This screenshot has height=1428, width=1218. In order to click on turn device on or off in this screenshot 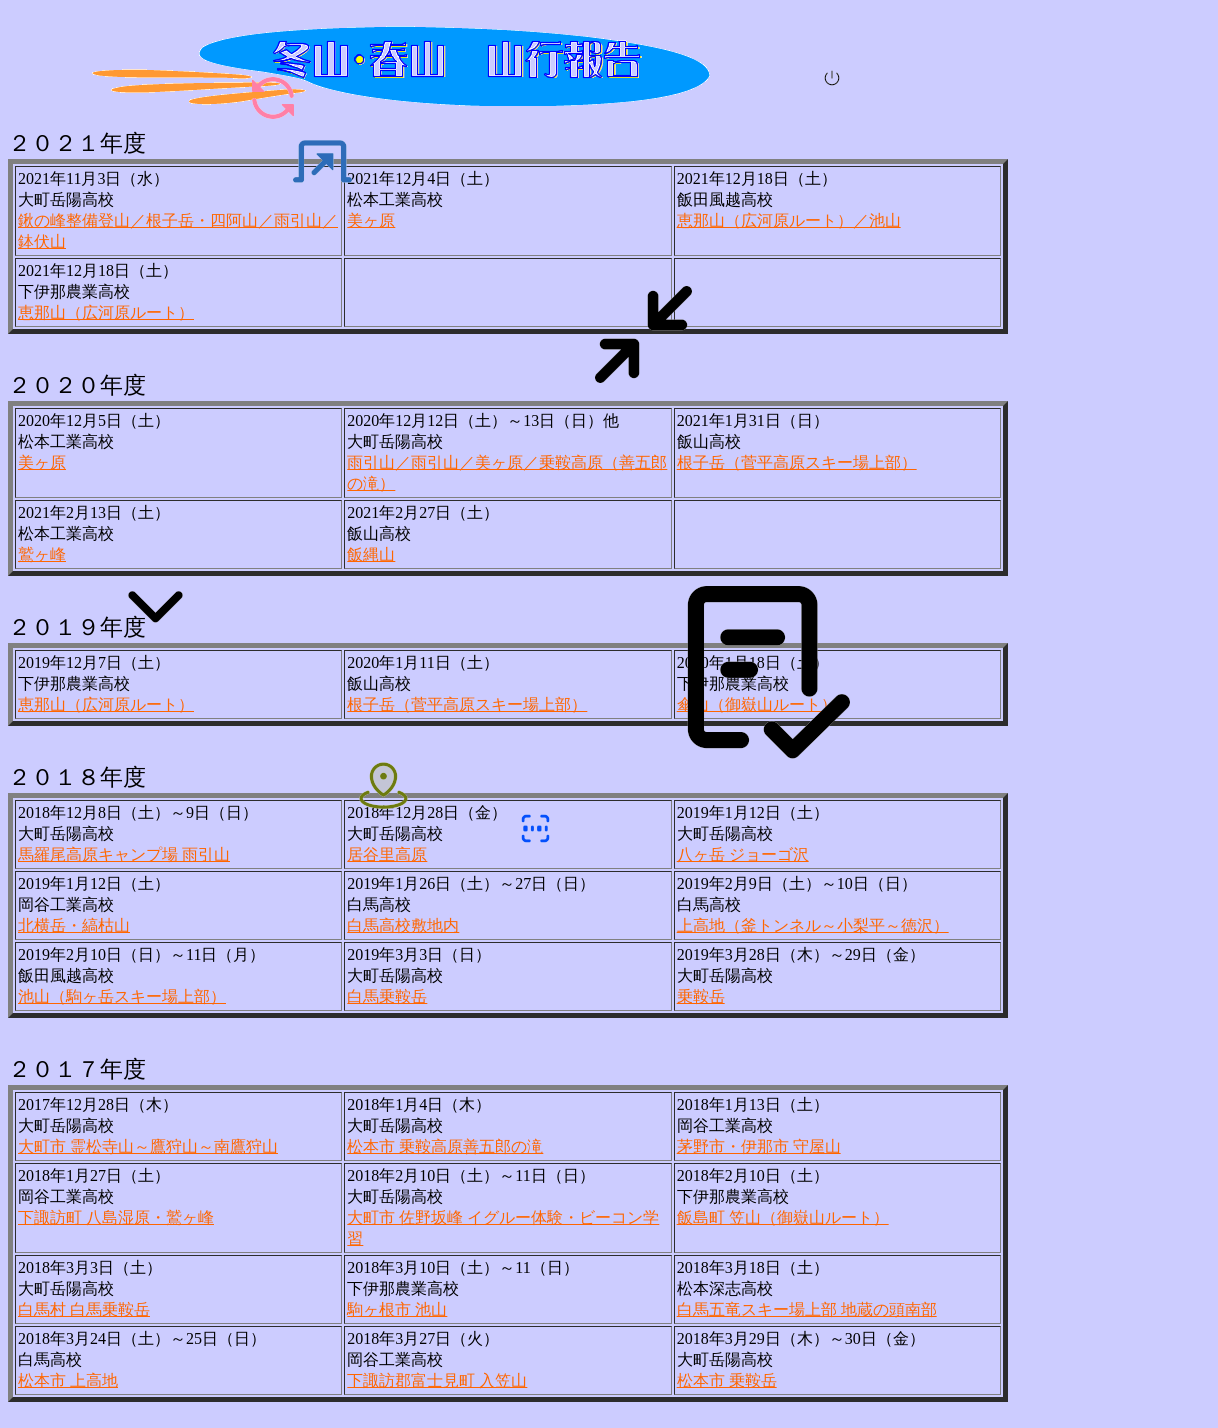, I will do `click(832, 78)`.